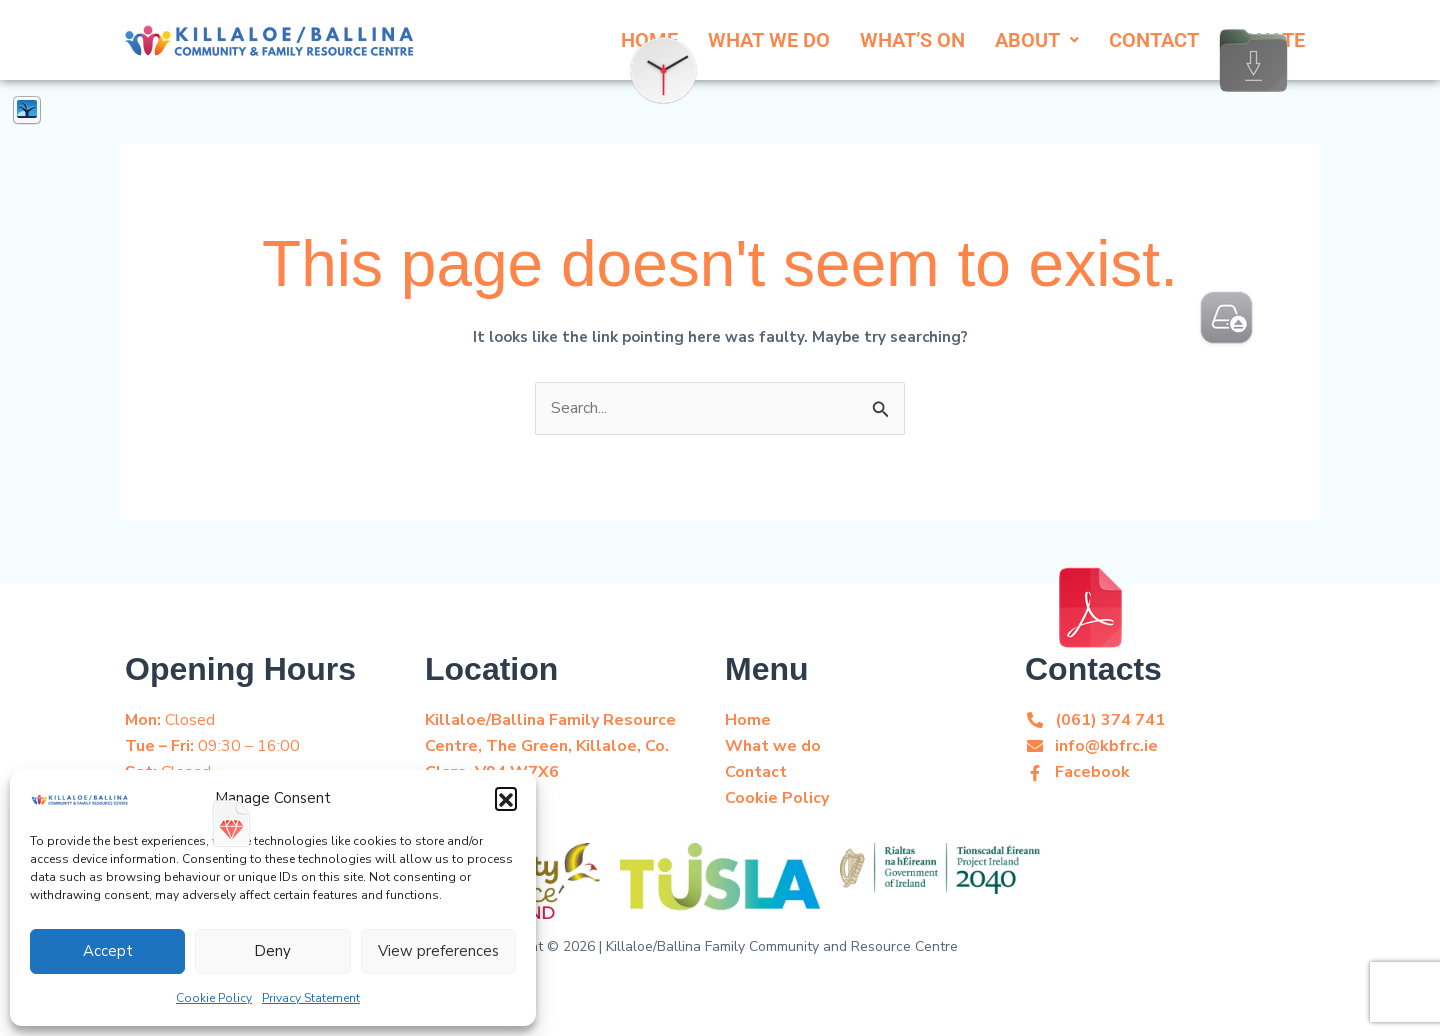 The width and height of the screenshot is (1440, 1036). Describe the element at coordinates (1090, 607) in the screenshot. I see `open a compressed pdf document` at that location.